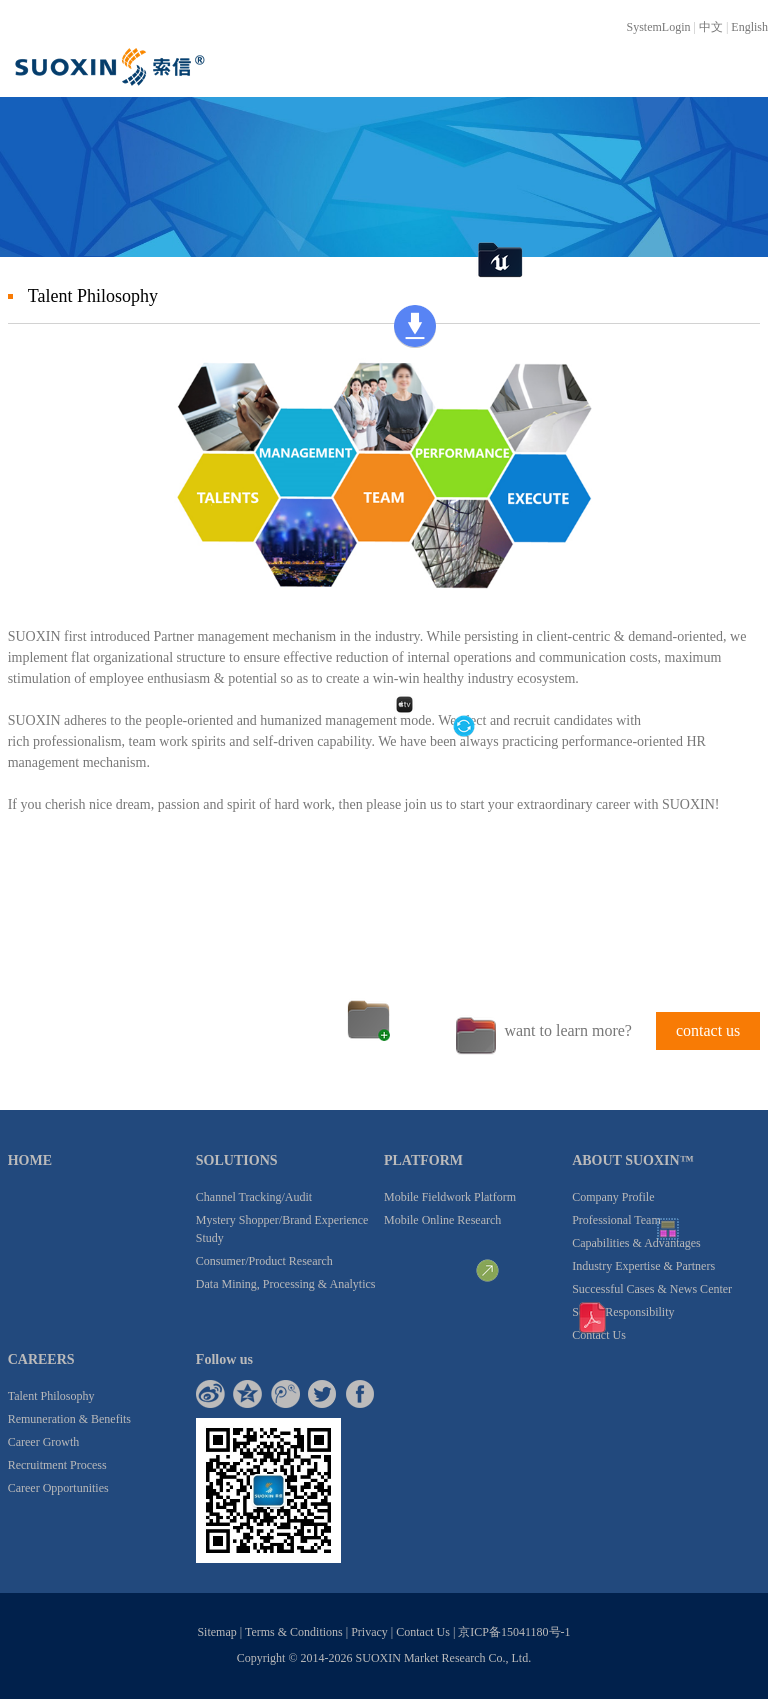 Image resolution: width=768 pixels, height=1699 pixels. I want to click on indicates syncing in progress, so click(464, 726).